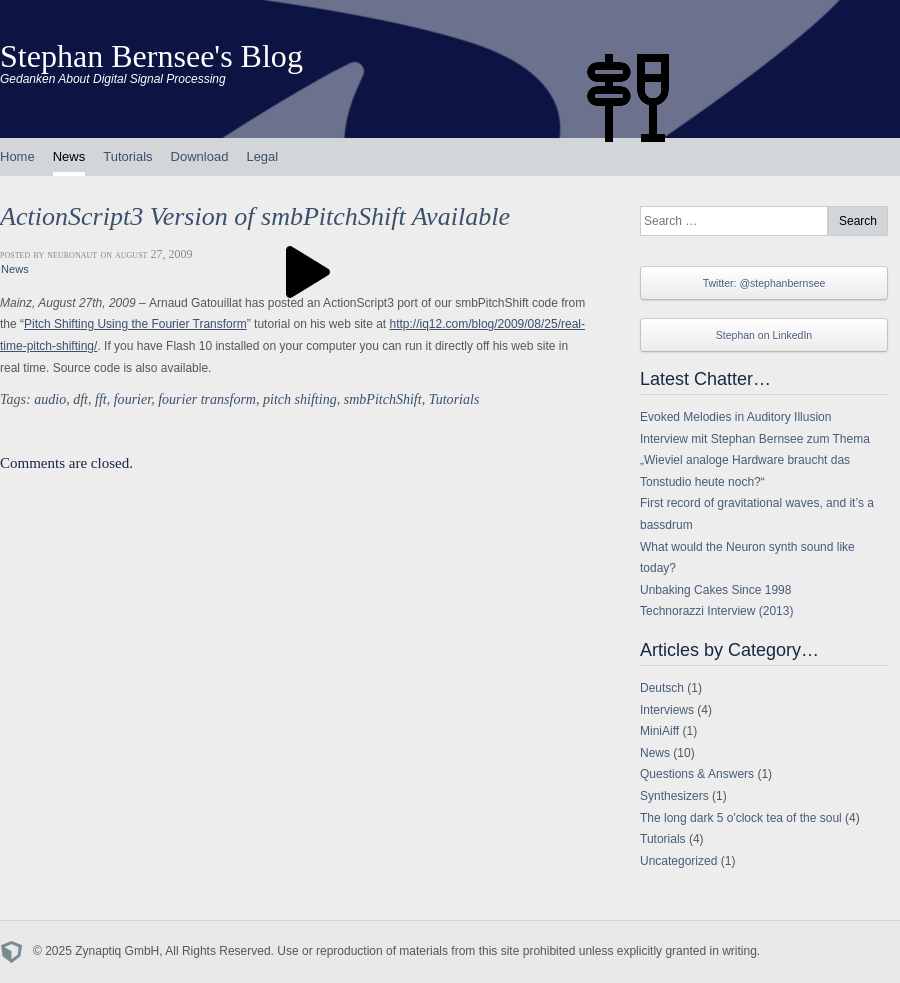 The height and width of the screenshot is (983, 900). Describe the element at coordinates (629, 98) in the screenshot. I see `browse tapas or small plates menu` at that location.